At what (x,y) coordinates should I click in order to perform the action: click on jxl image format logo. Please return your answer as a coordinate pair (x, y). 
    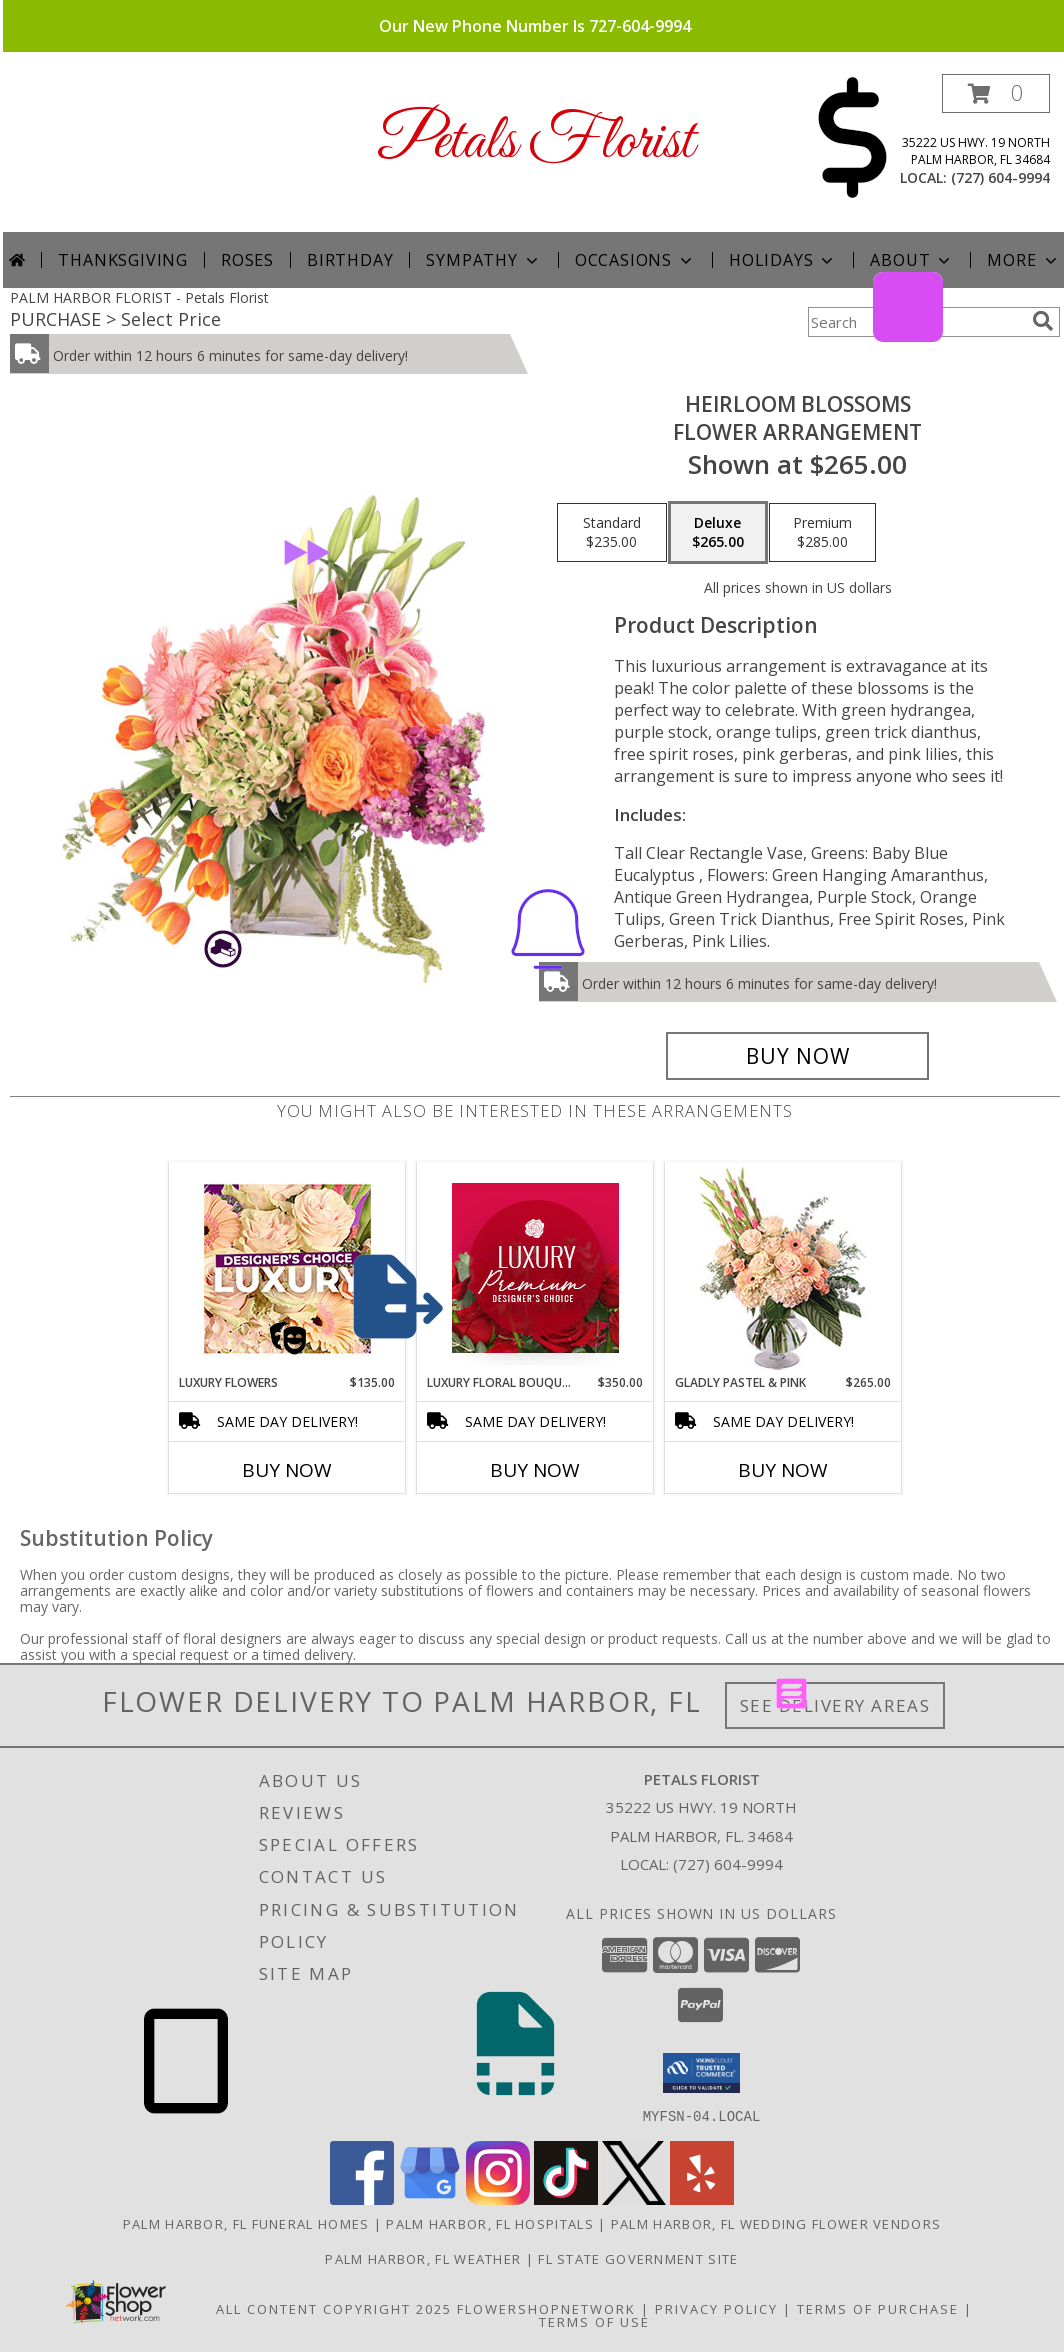
    Looking at the image, I should click on (791, 1693).